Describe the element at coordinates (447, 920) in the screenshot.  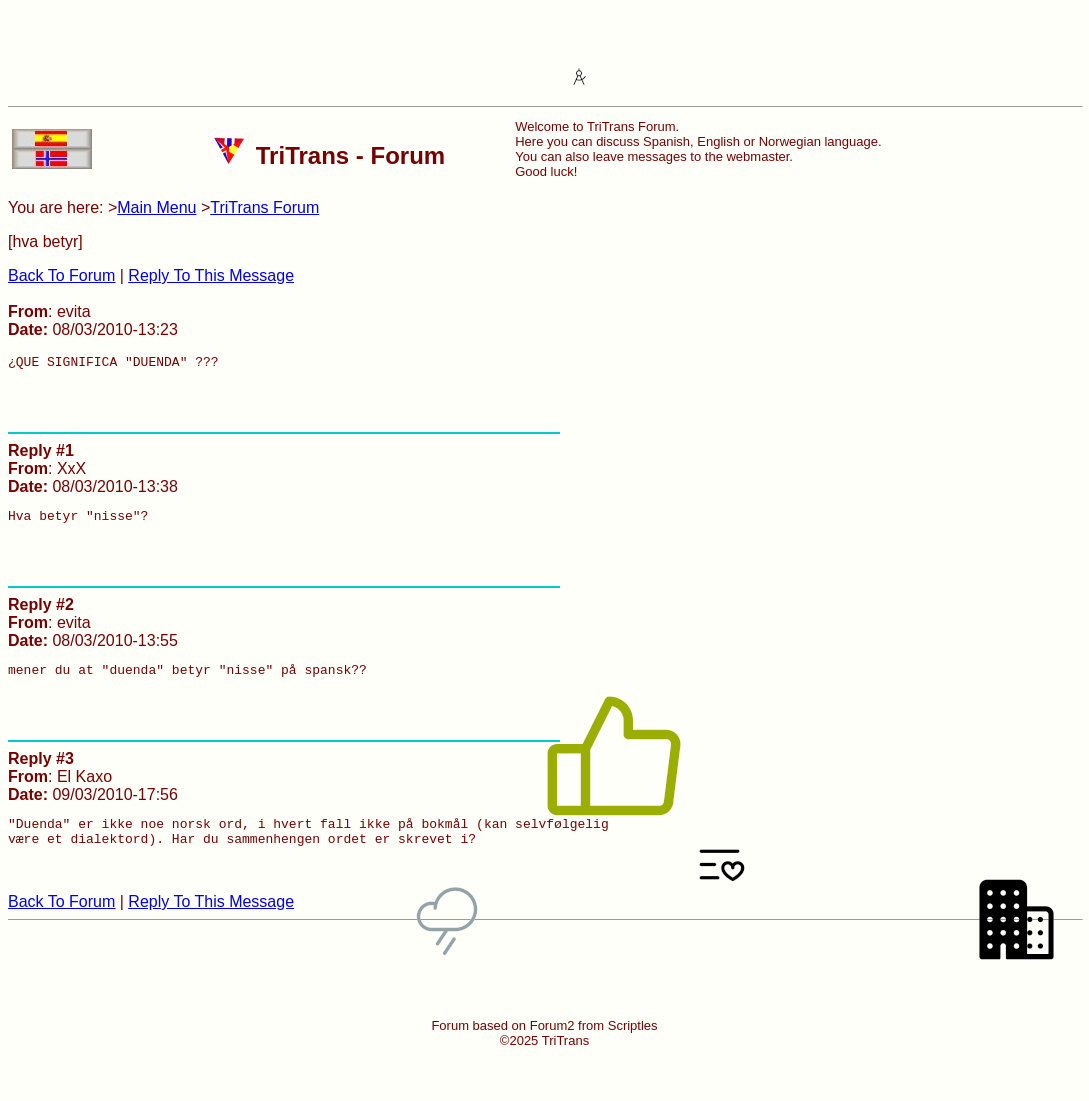
I see `indicates rainy weather conditions` at that location.